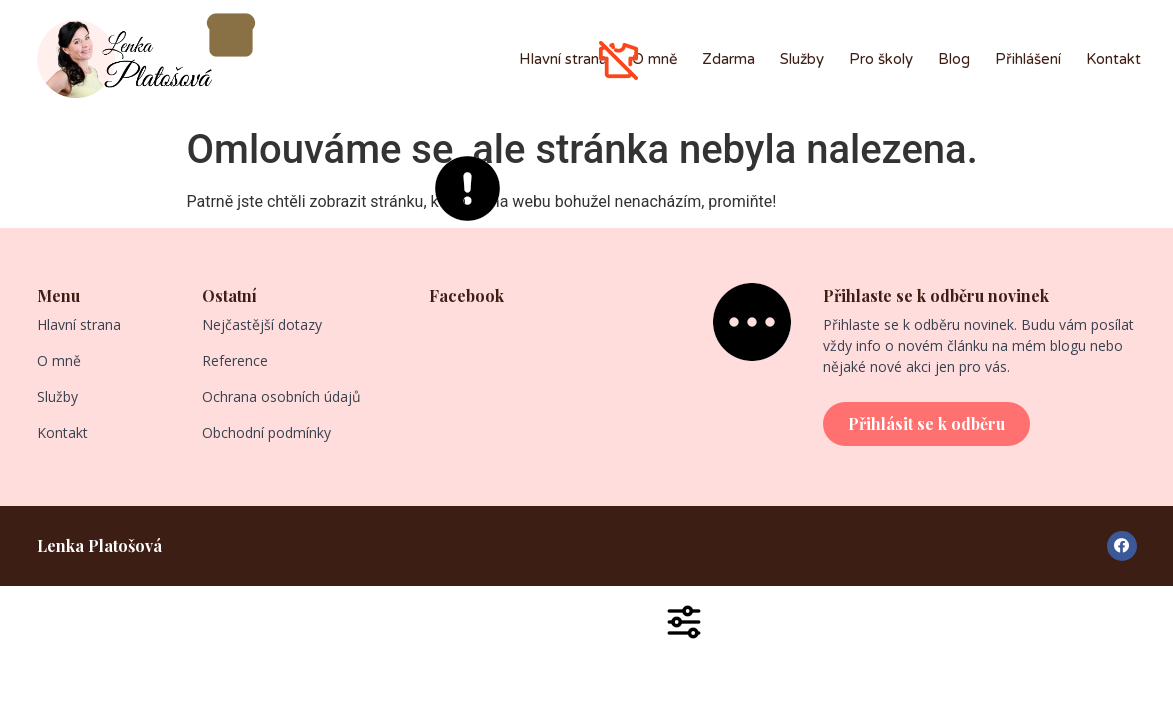  I want to click on indicates a warning or alert requiring attention, so click(467, 188).